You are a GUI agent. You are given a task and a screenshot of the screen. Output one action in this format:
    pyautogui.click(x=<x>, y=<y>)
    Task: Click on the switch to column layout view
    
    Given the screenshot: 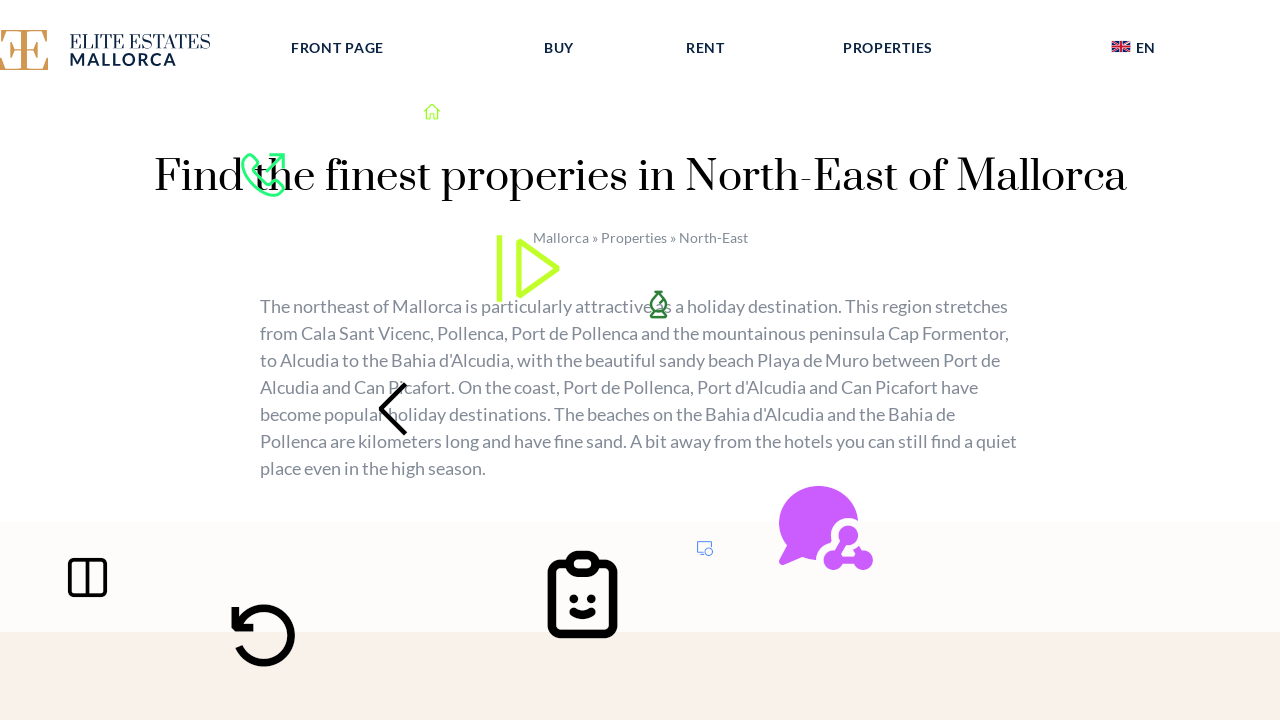 What is the action you would take?
    pyautogui.click(x=87, y=577)
    